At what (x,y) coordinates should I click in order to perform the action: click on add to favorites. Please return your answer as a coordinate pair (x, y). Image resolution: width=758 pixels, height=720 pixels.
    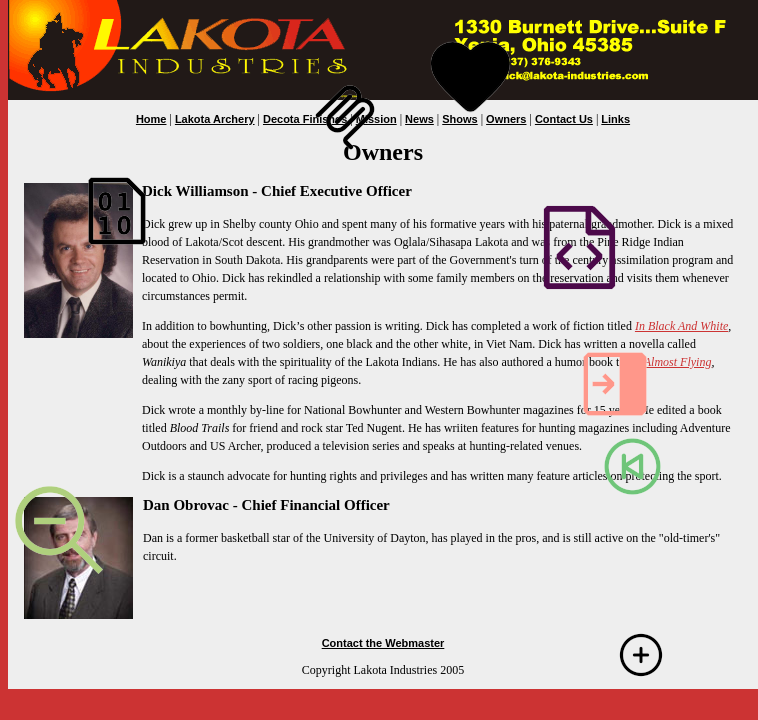
    Looking at the image, I should click on (470, 77).